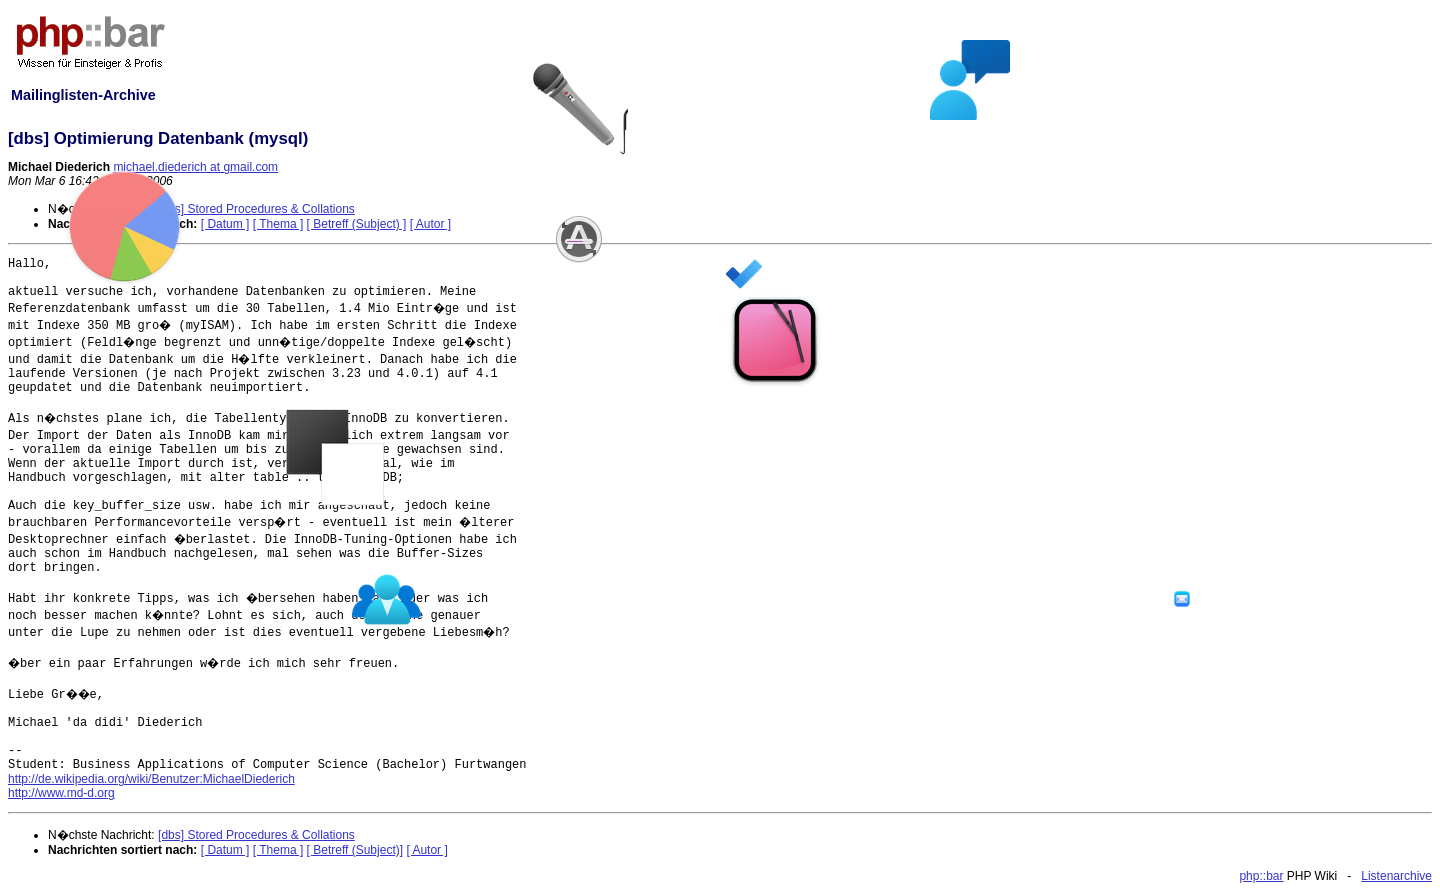 The width and height of the screenshot is (1440, 895). I want to click on open the tasks app, so click(744, 274).